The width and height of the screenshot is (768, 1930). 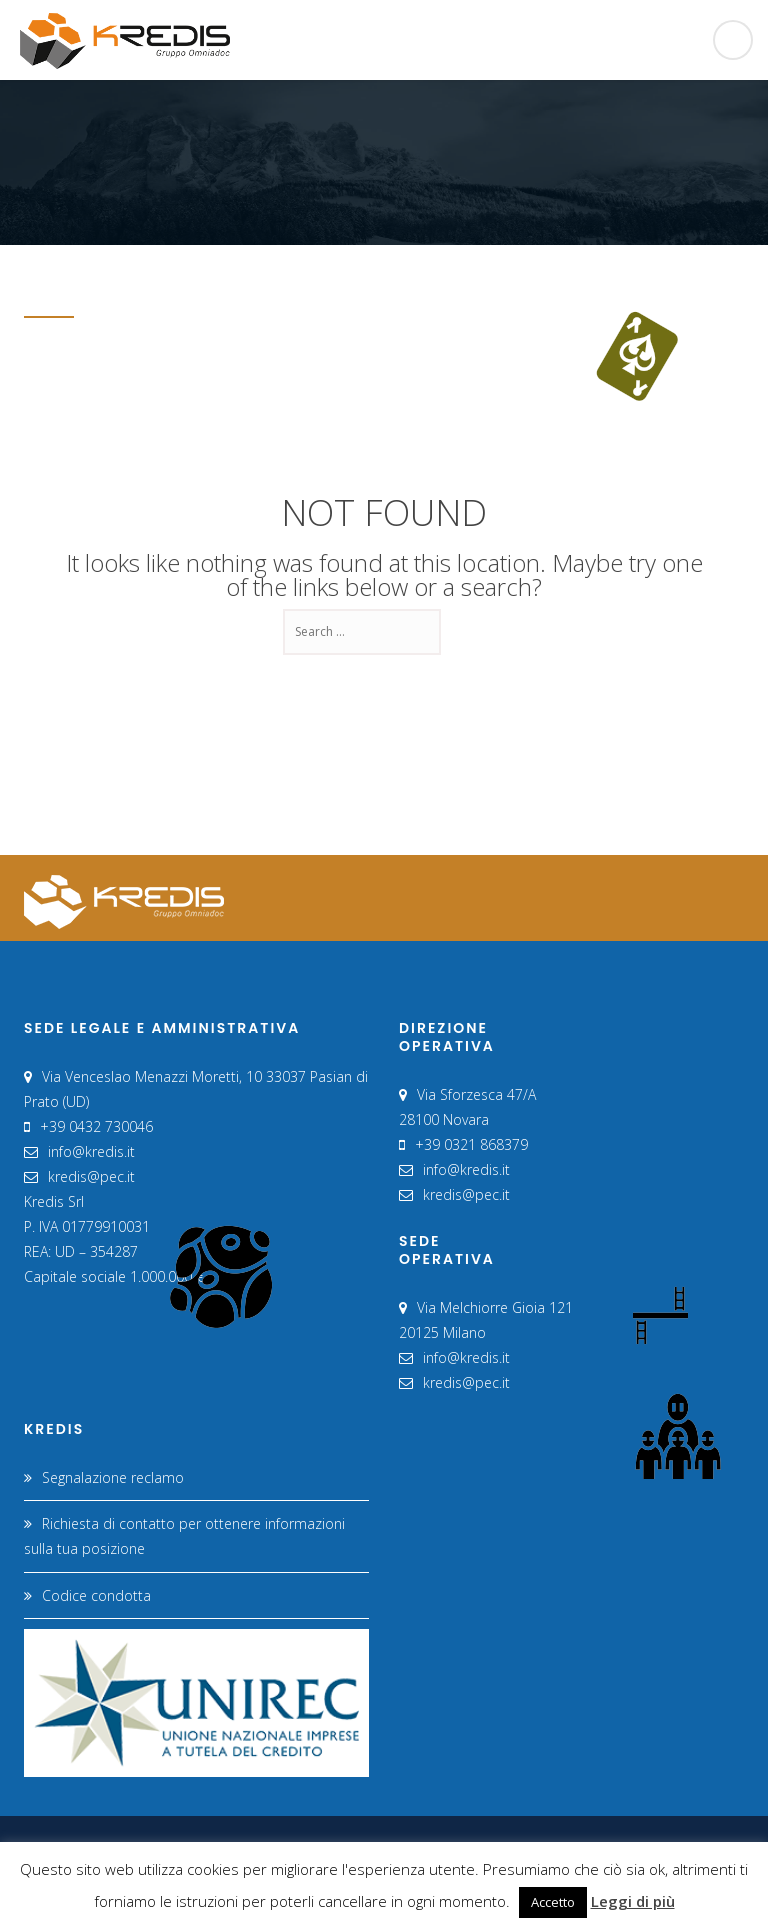 What do you see at coordinates (637, 356) in the screenshot?
I see `ace of spades playing card` at bounding box center [637, 356].